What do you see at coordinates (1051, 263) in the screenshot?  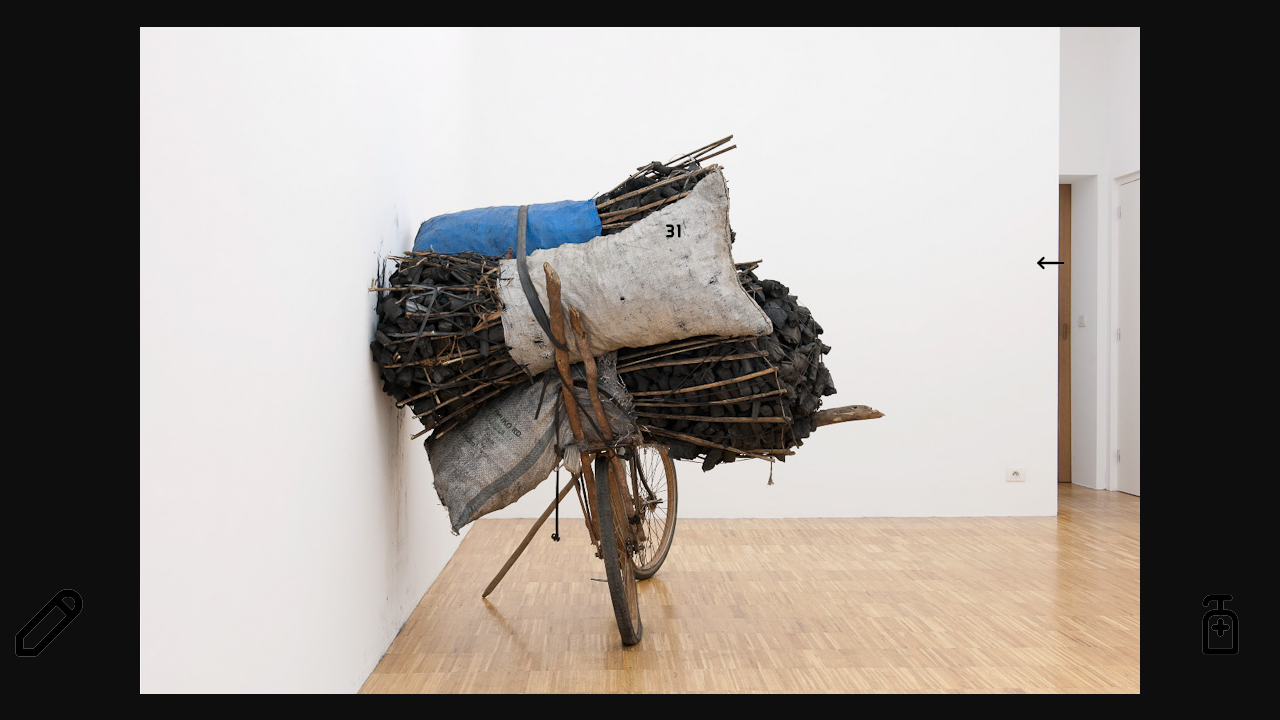 I see `move item to the left` at bounding box center [1051, 263].